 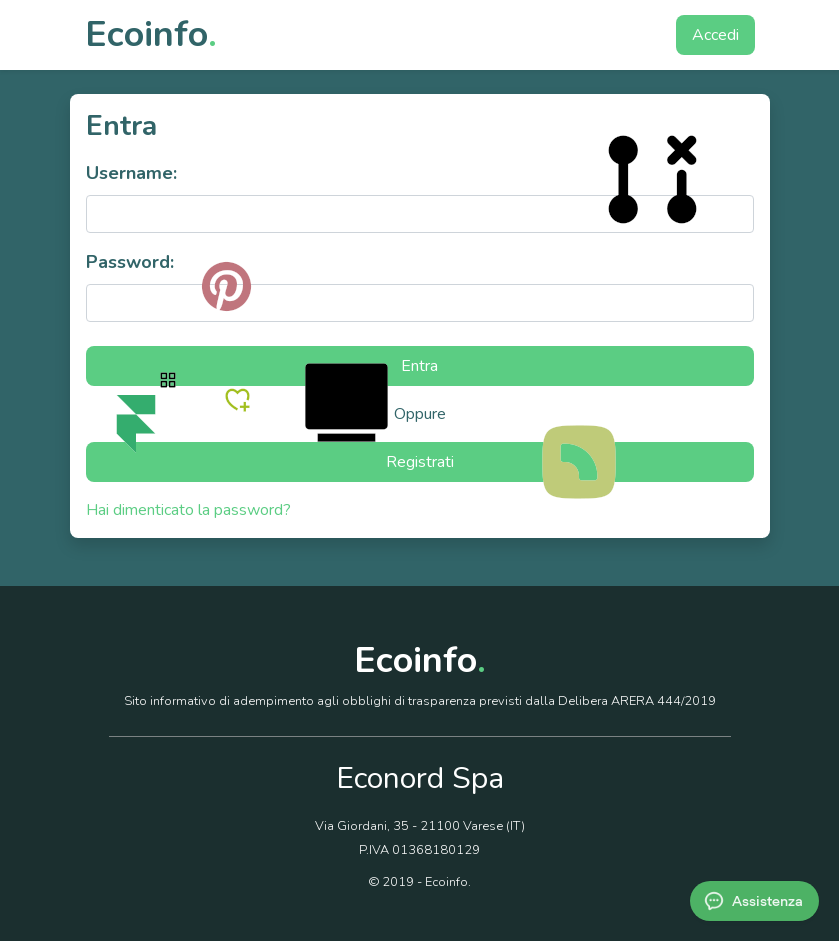 I want to click on add to favorites, so click(x=237, y=399).